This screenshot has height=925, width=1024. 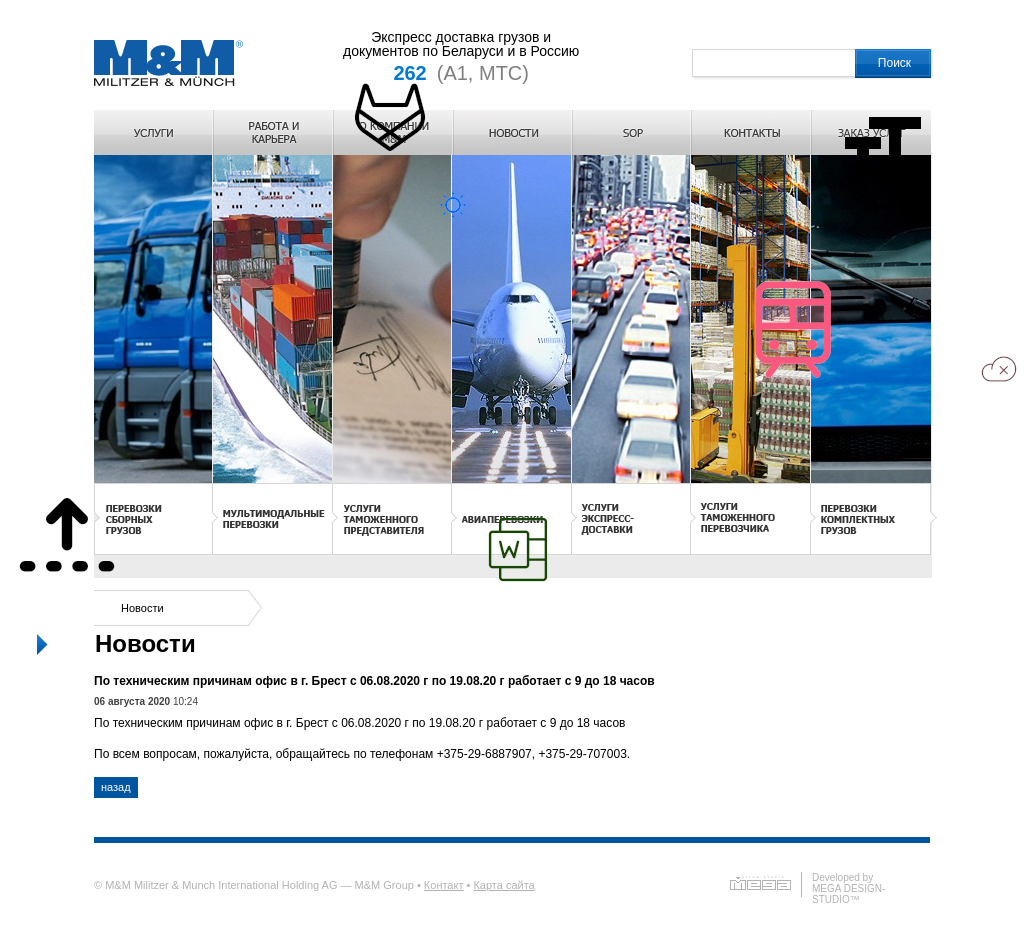 I want to click on collapse content upward, so click(x=67, y=540).